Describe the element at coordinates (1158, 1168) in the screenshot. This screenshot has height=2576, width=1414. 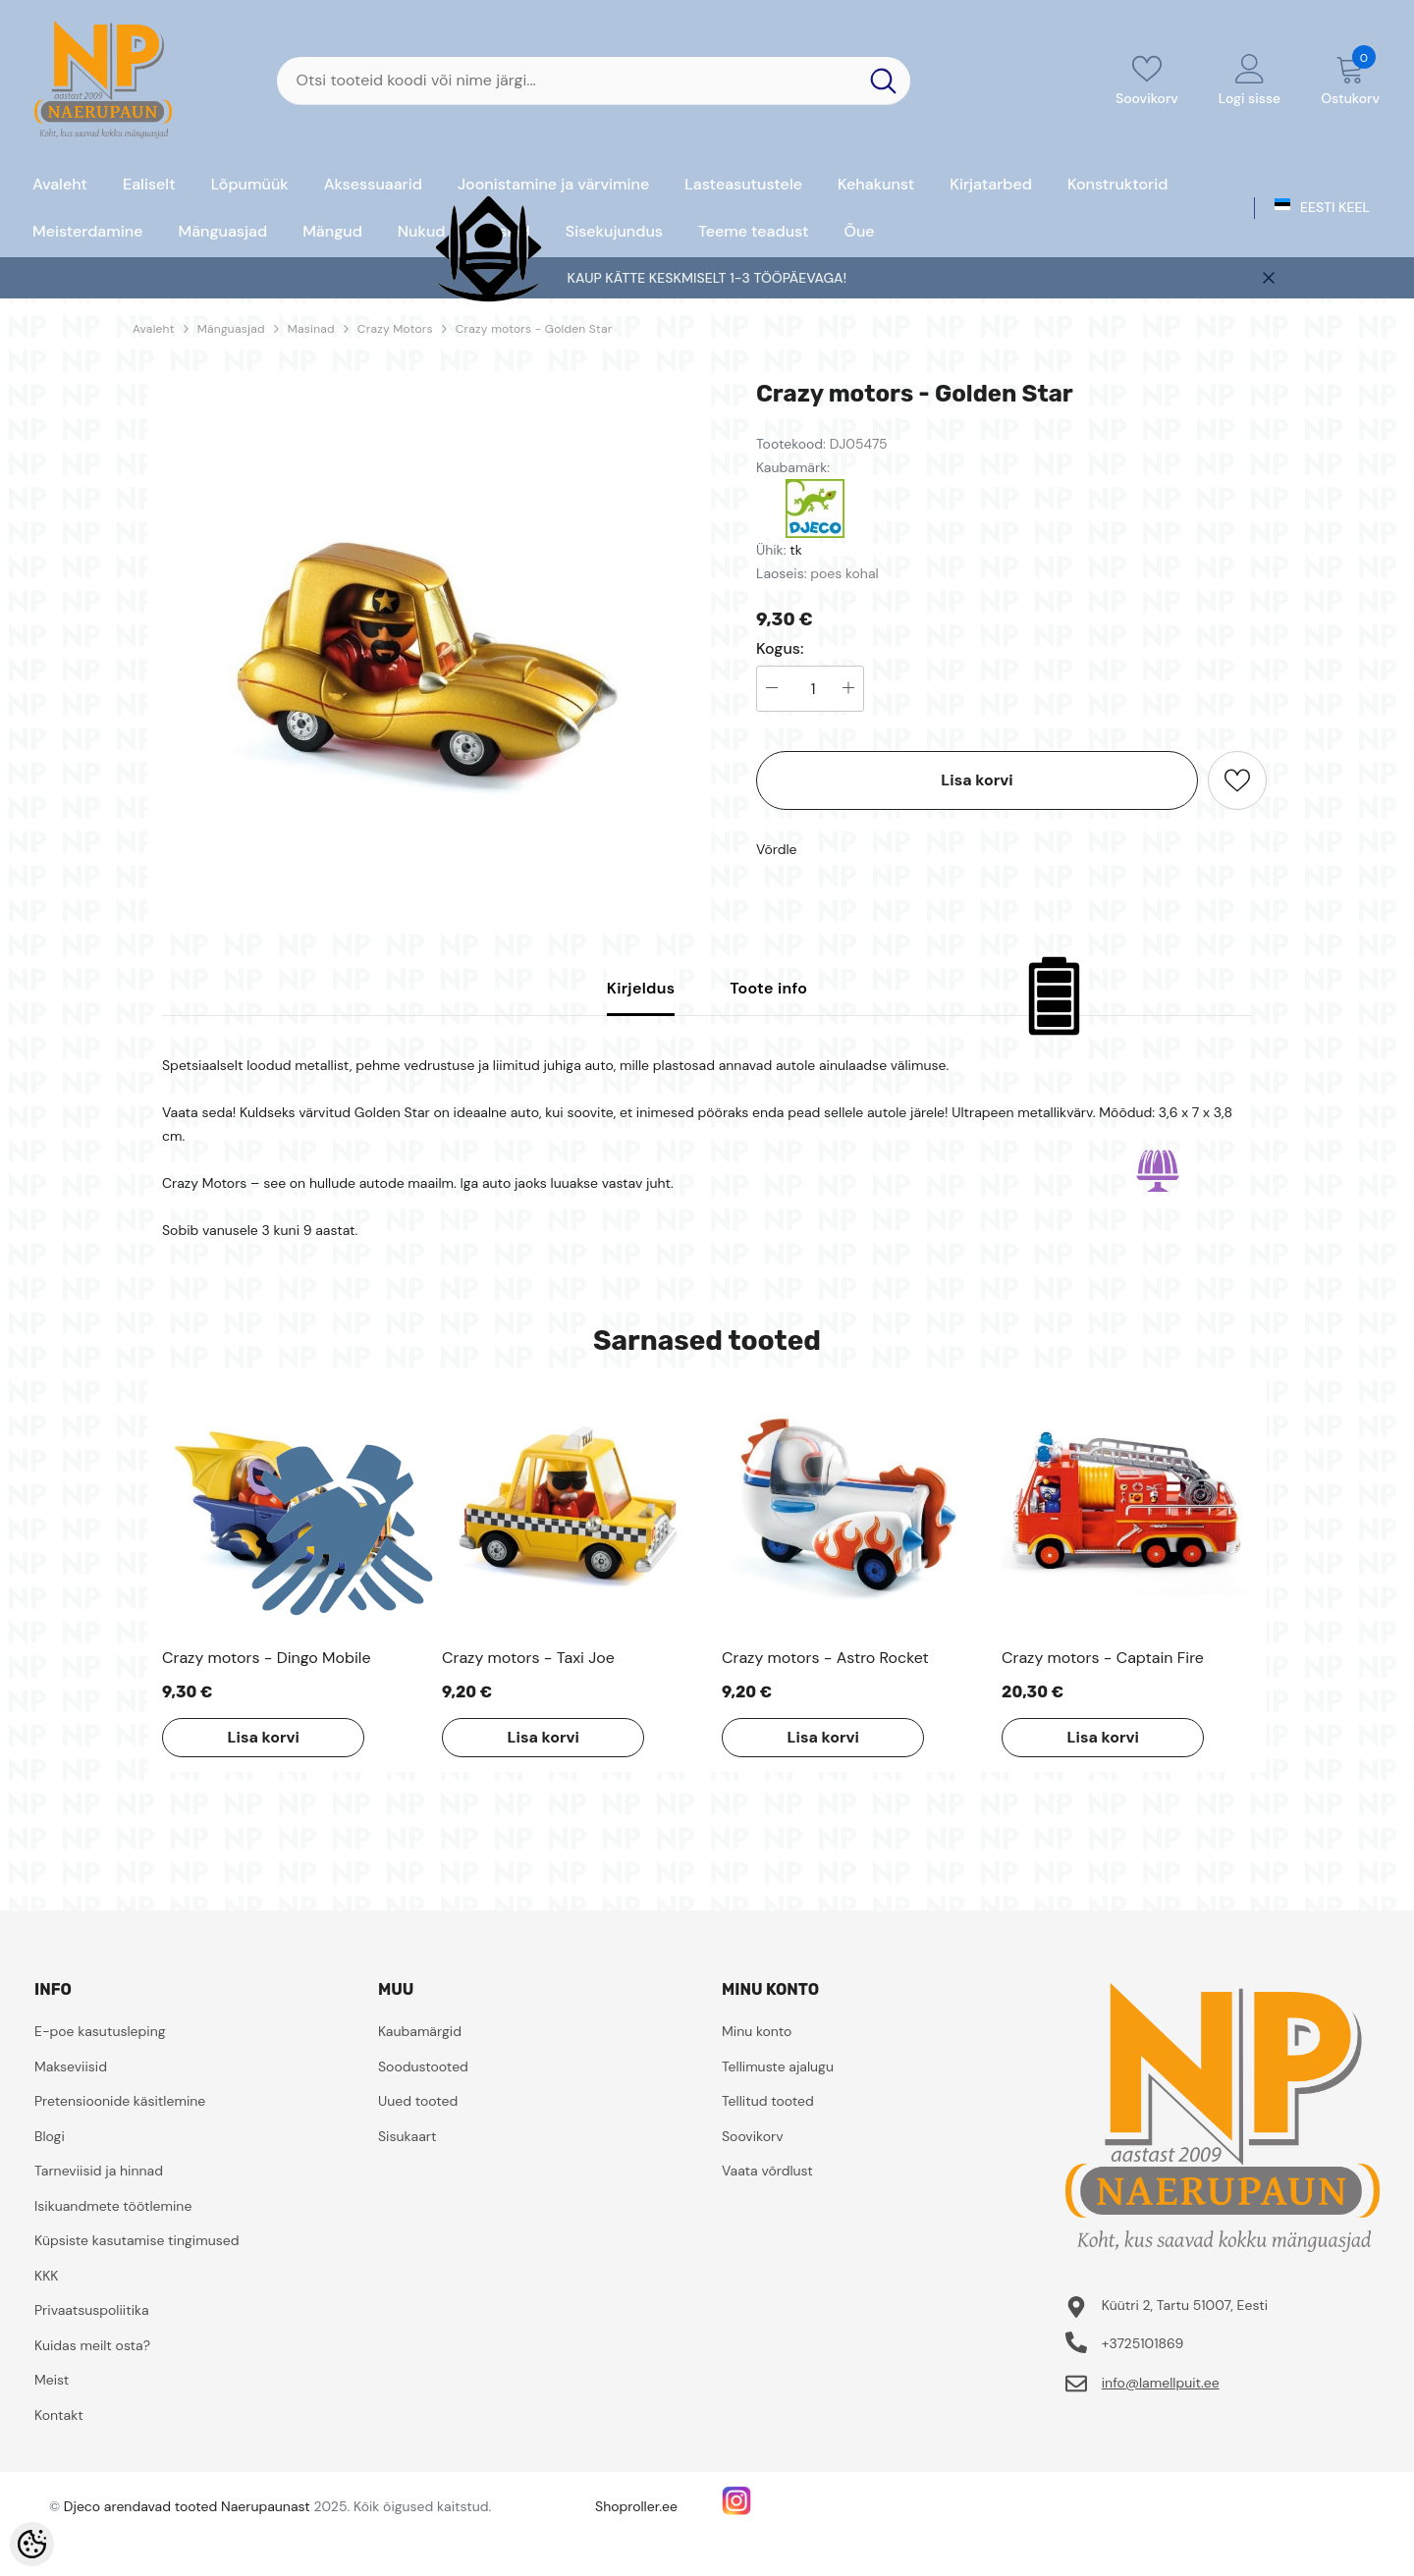
I see `dessert or sweet treat category in a game menu` at that location.